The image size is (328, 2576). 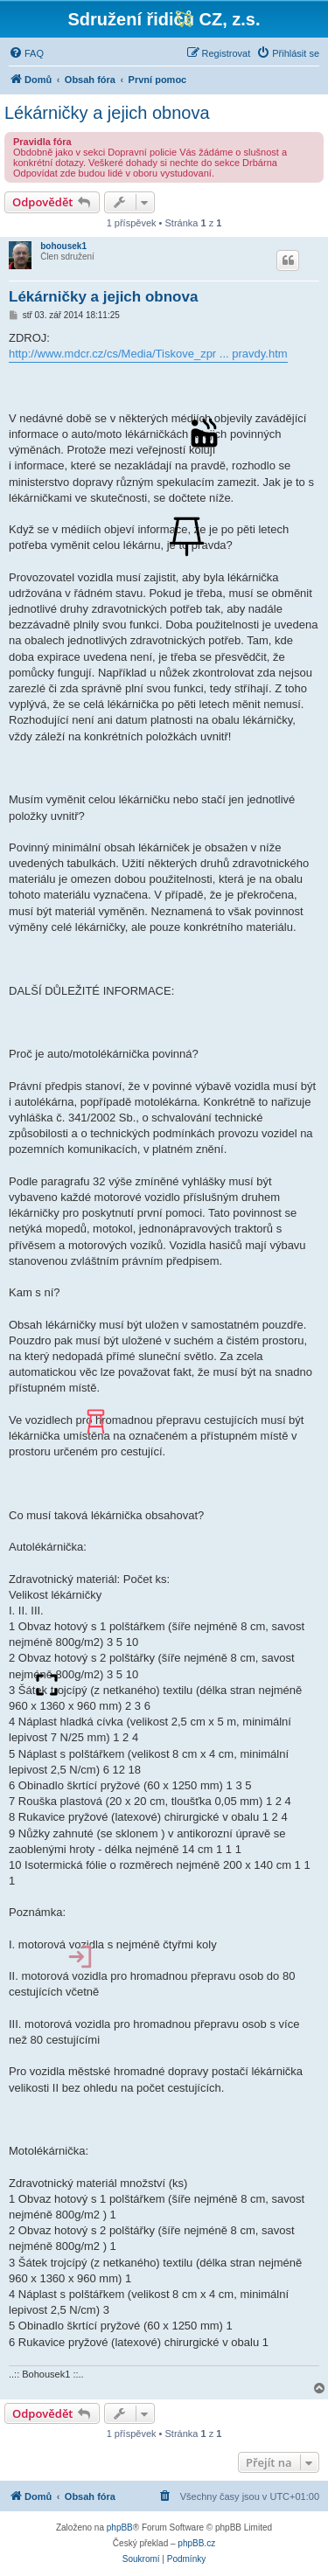 What do you see at coordinates (204, 432) in the screenshot?
I see `access spa or hot tub amenities` at bounding box center [204, 432].